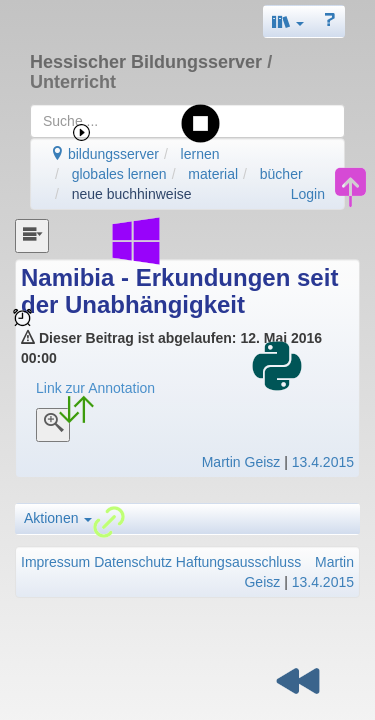 This screenshot has height=720, width=375. What do you see at coordinates (109, 522) in the screenshot?
I see `copy or share a link` at bounding box center [109, 522].